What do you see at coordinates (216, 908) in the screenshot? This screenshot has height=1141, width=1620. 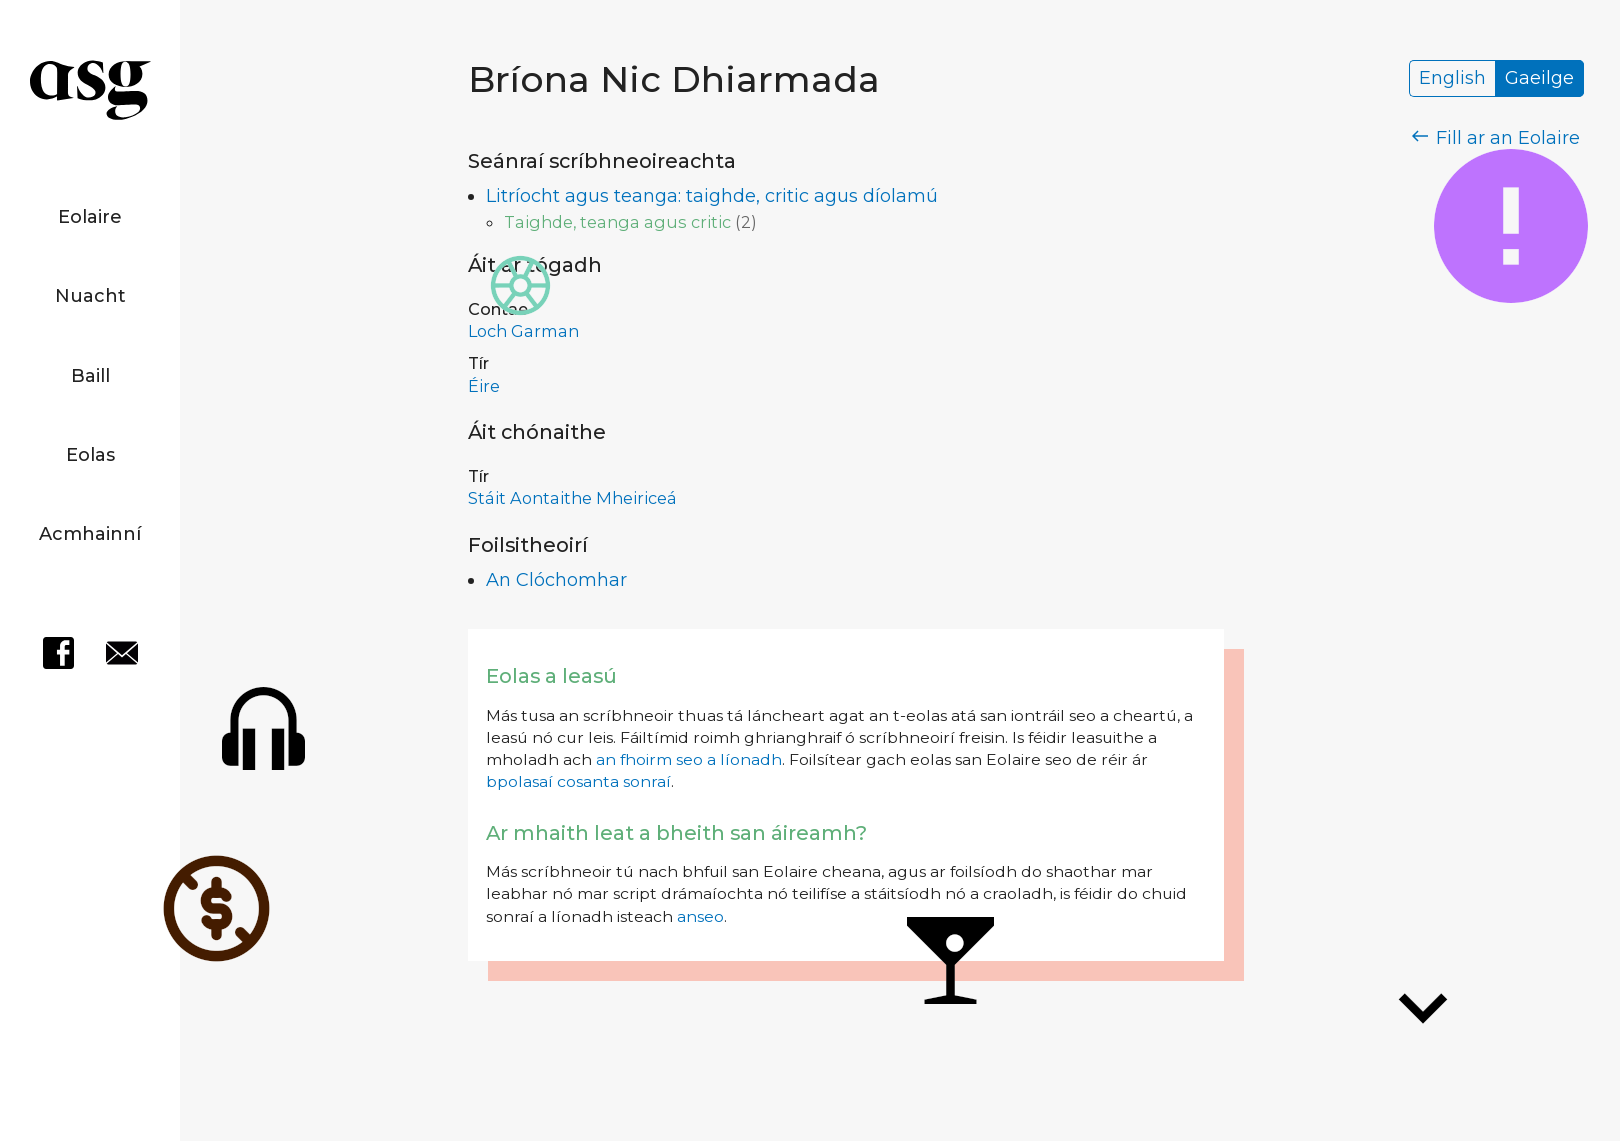 I see `indicates free or no-cost content` at bounding box center [216, 908].